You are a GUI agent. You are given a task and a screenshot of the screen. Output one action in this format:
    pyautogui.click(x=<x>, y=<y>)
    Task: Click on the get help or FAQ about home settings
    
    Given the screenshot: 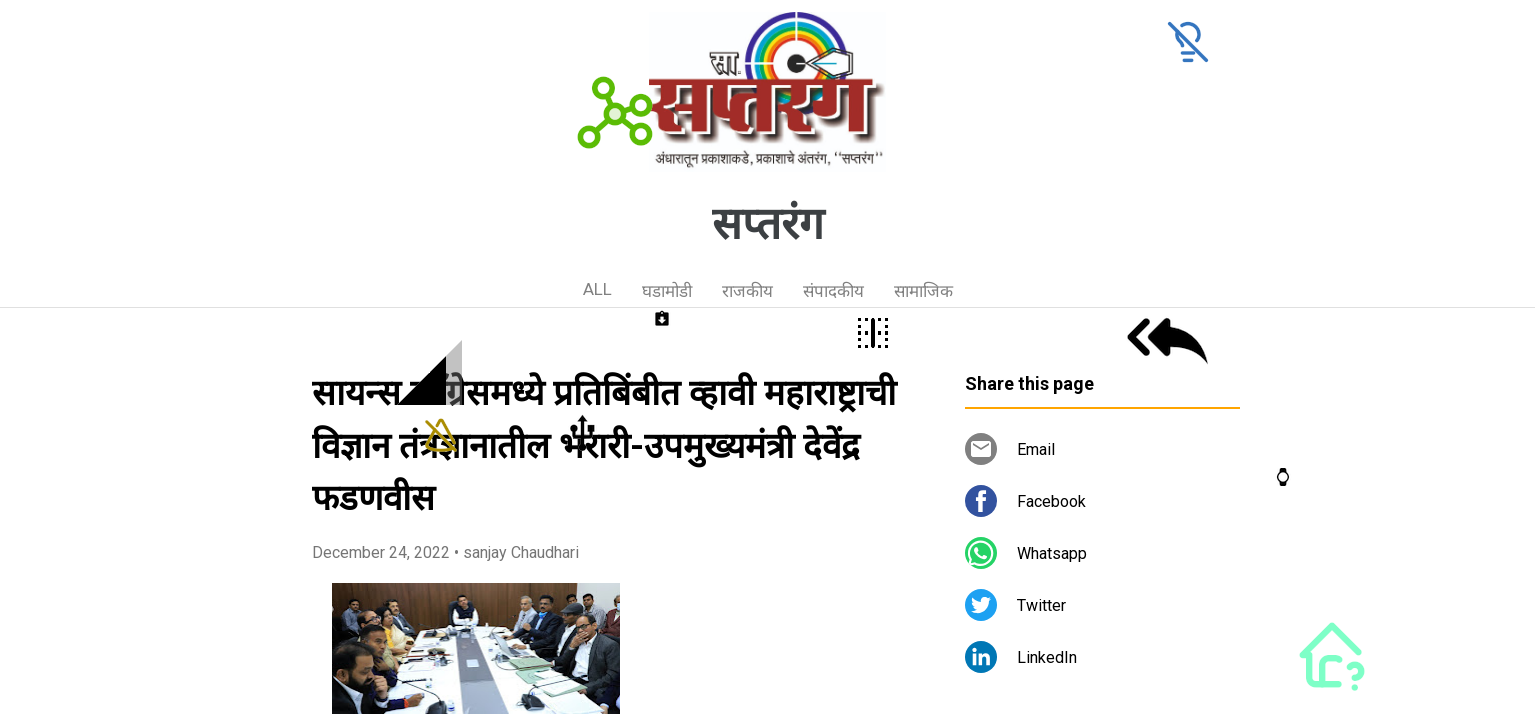 What is the action you would take?
    pyautogui.click(x=1332, y=655)
    